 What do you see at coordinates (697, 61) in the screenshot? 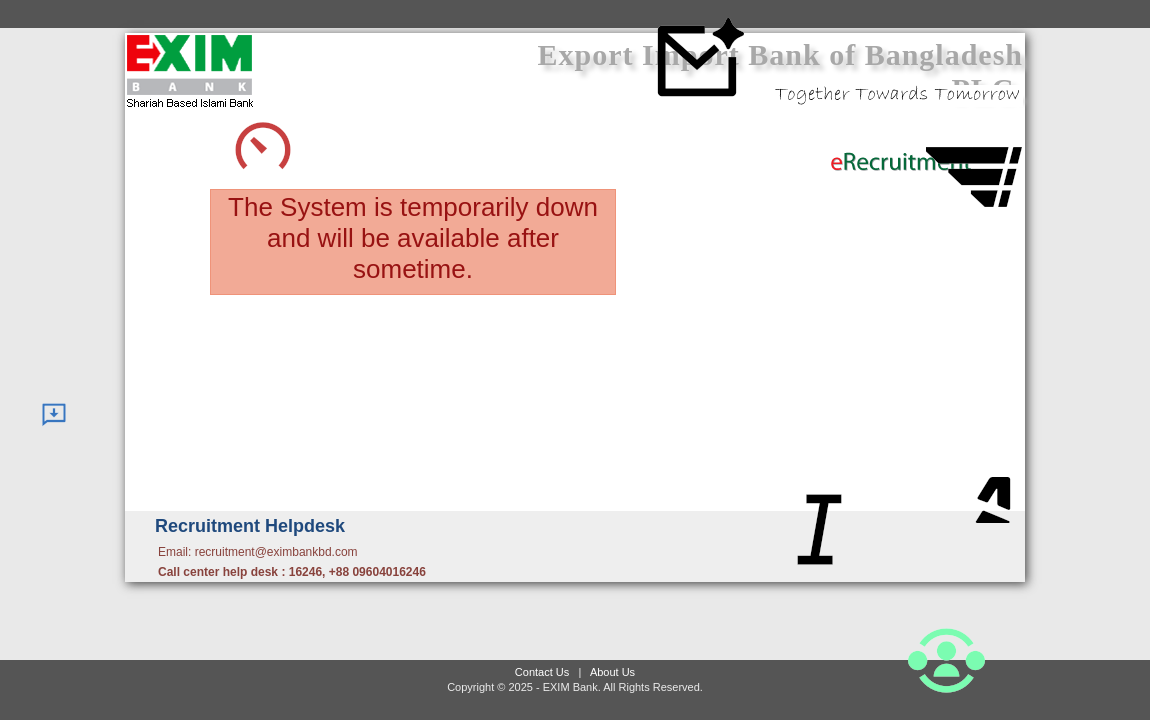
I see `access AI-powered email features` at bounding box center [697, 61].